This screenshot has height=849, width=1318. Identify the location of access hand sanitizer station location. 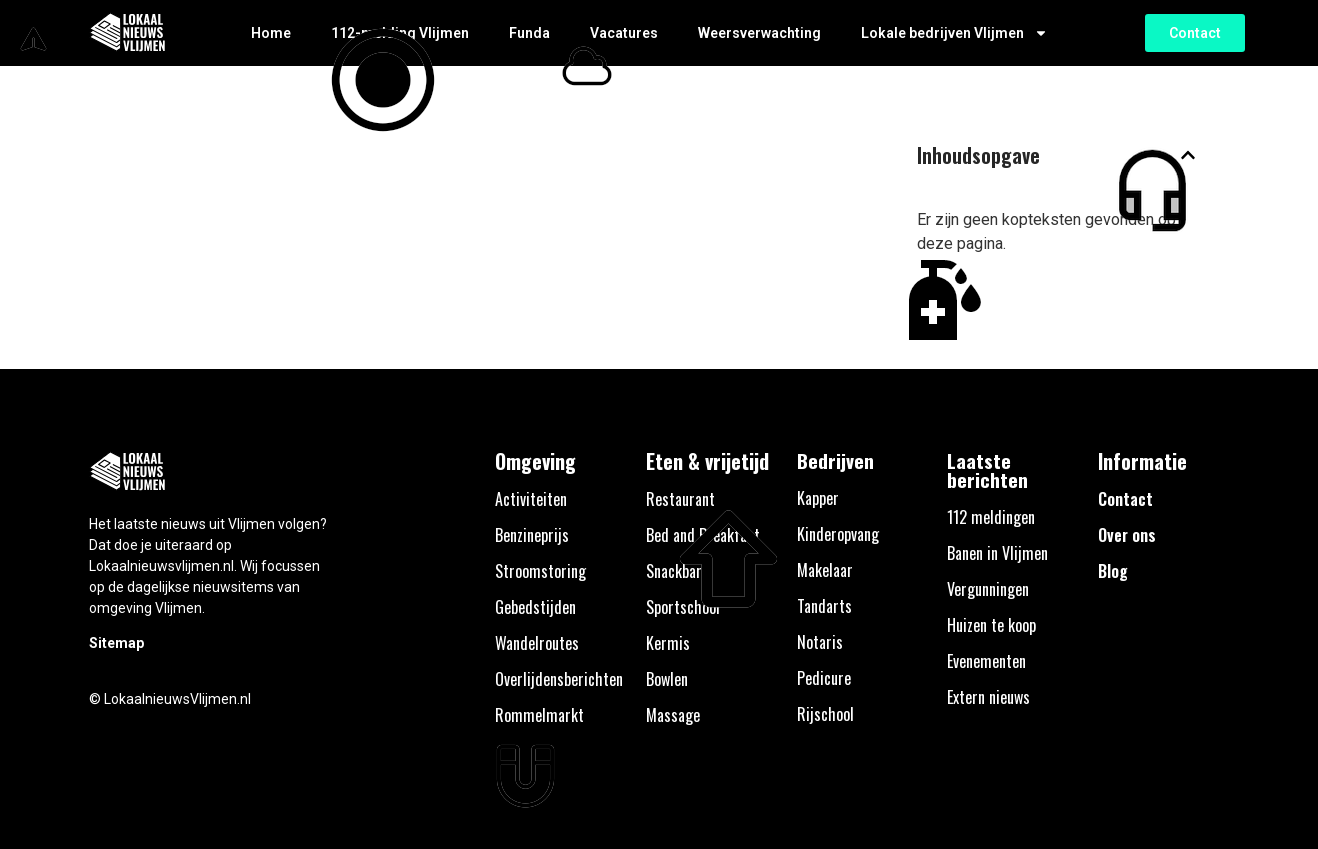
(941, 300).